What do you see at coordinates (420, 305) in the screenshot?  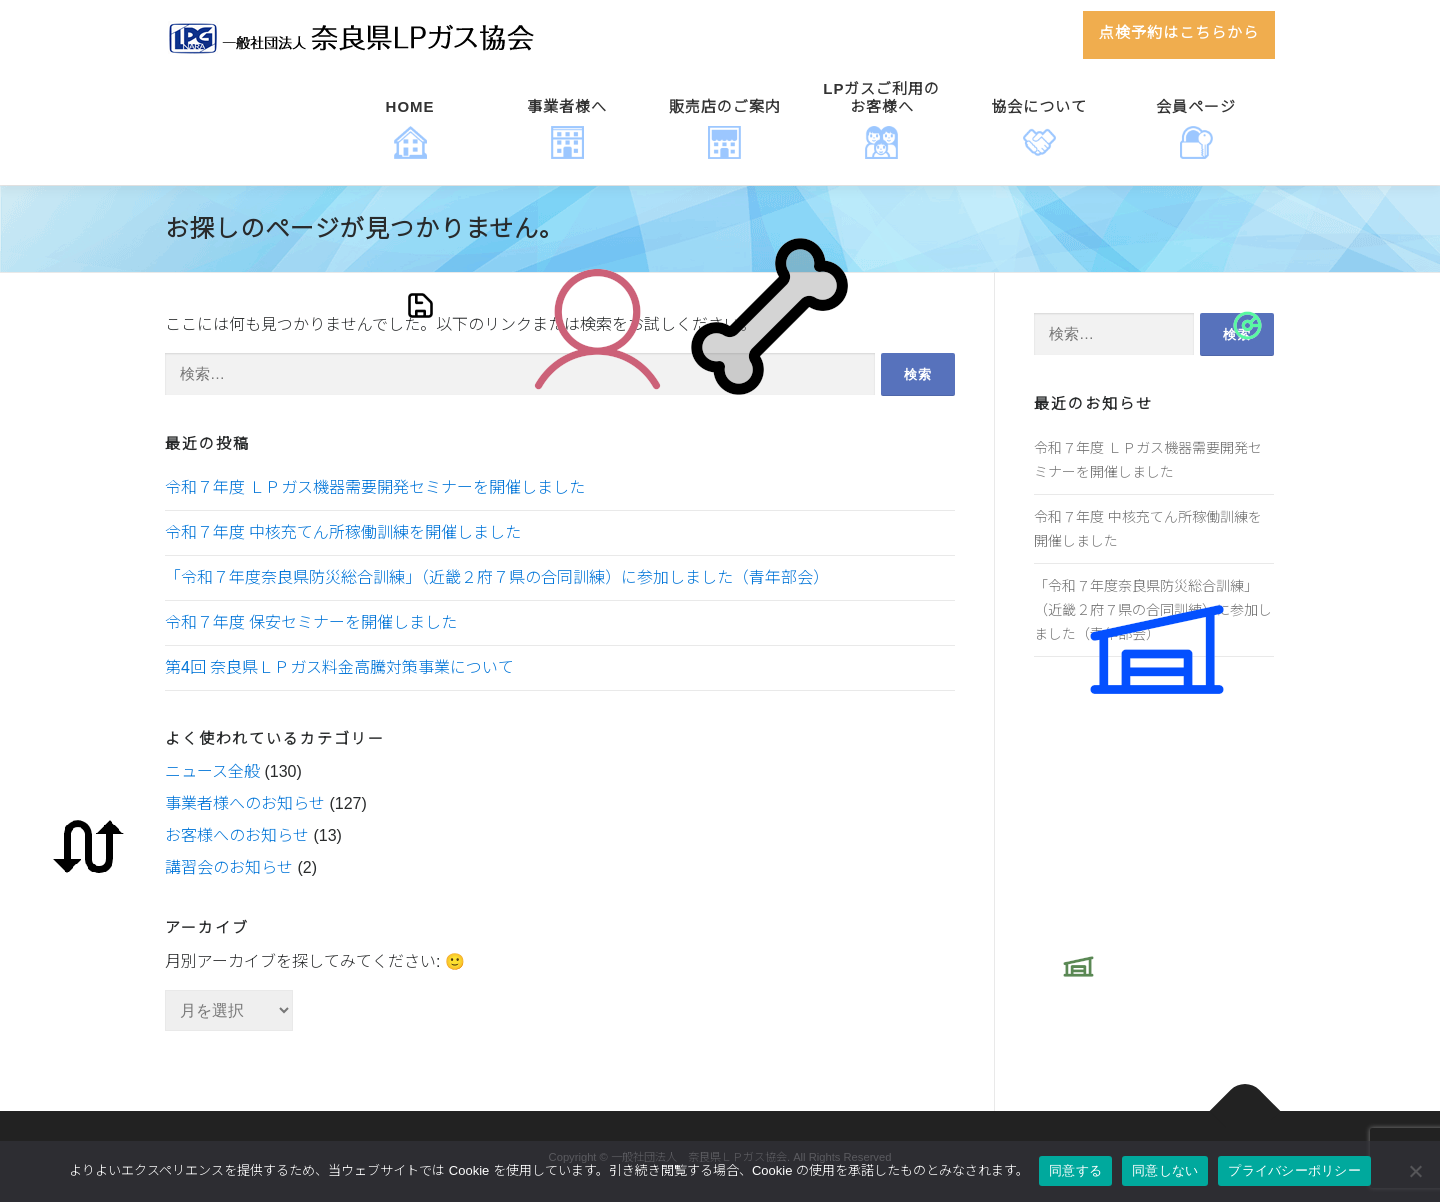 I see `save current file or document` at bounding box center [420, 305].